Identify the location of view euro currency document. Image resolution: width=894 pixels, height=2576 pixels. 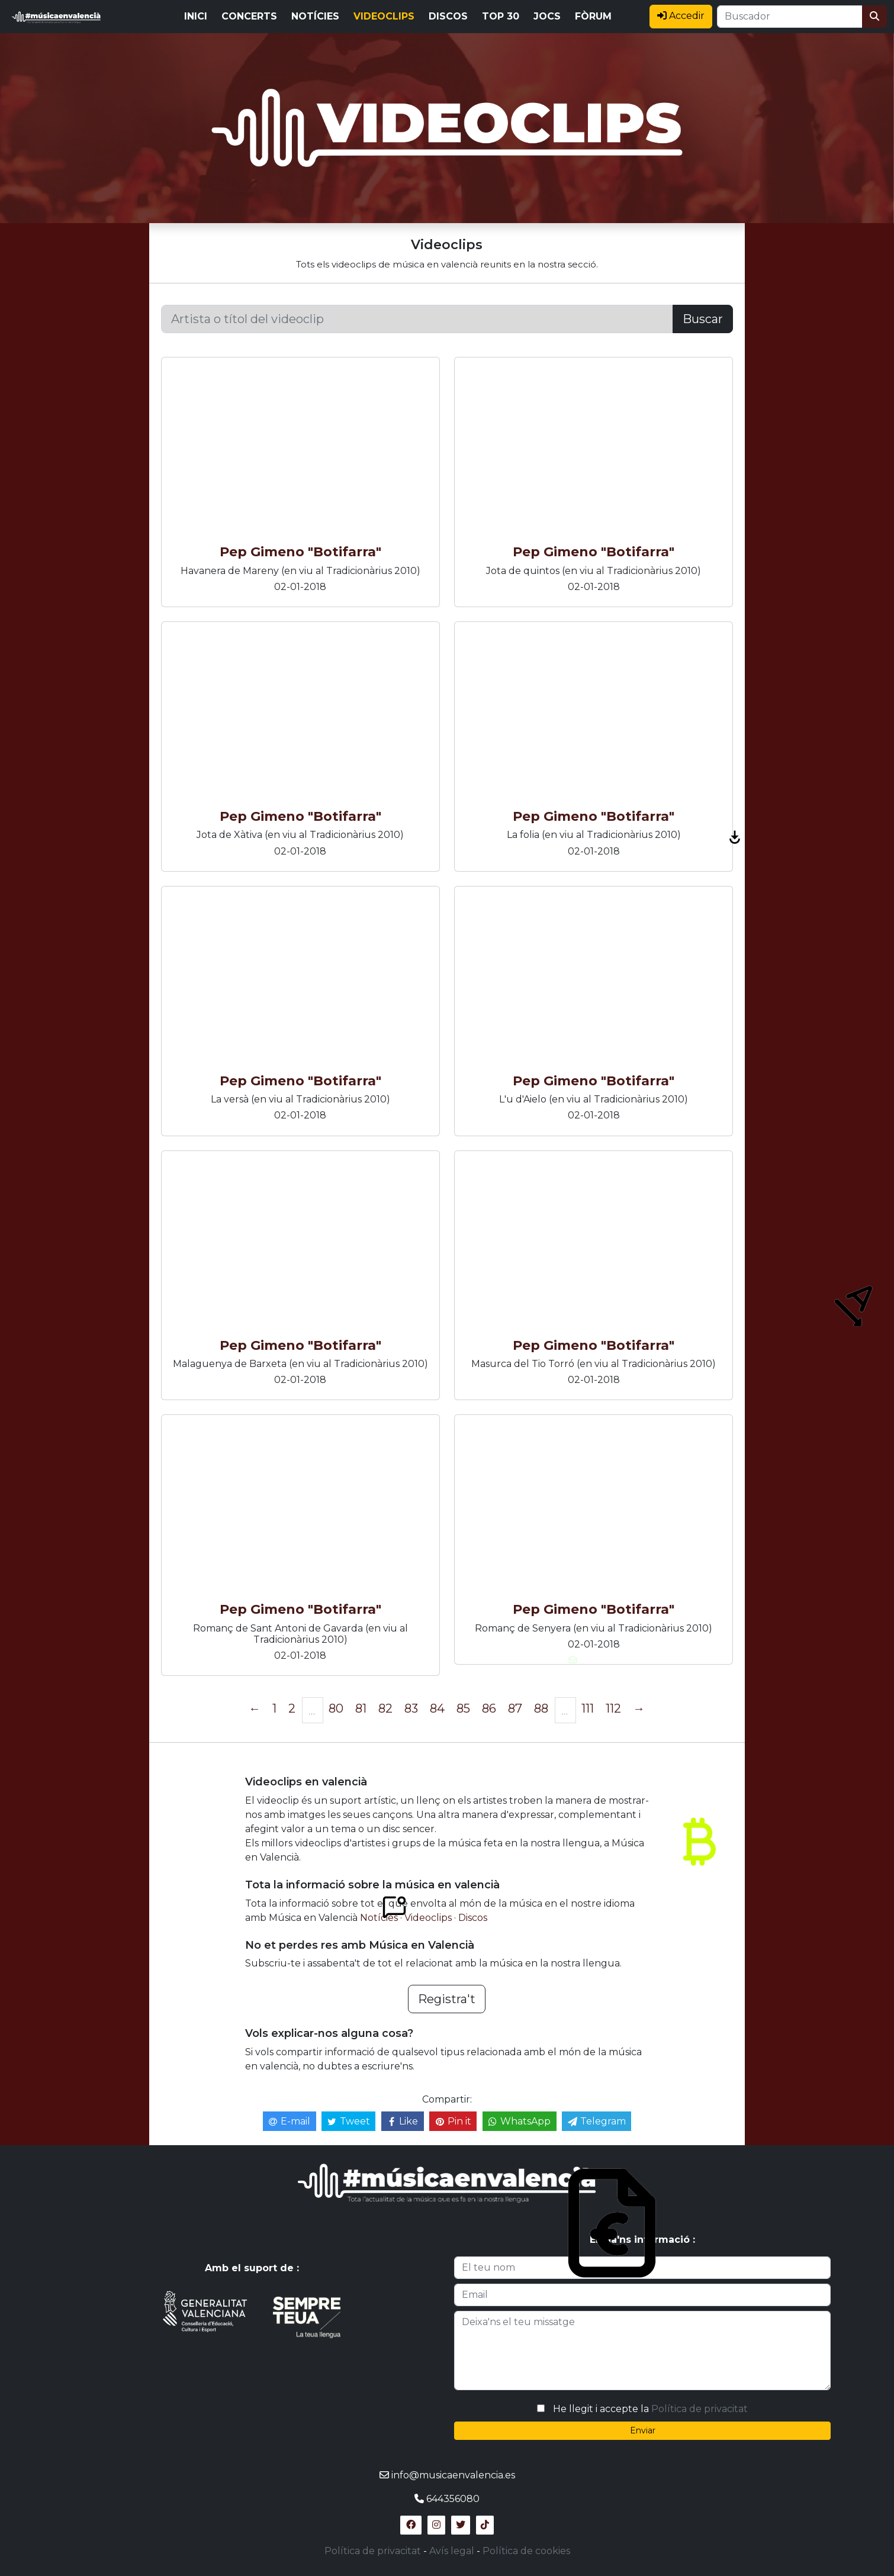
(612, 2223).